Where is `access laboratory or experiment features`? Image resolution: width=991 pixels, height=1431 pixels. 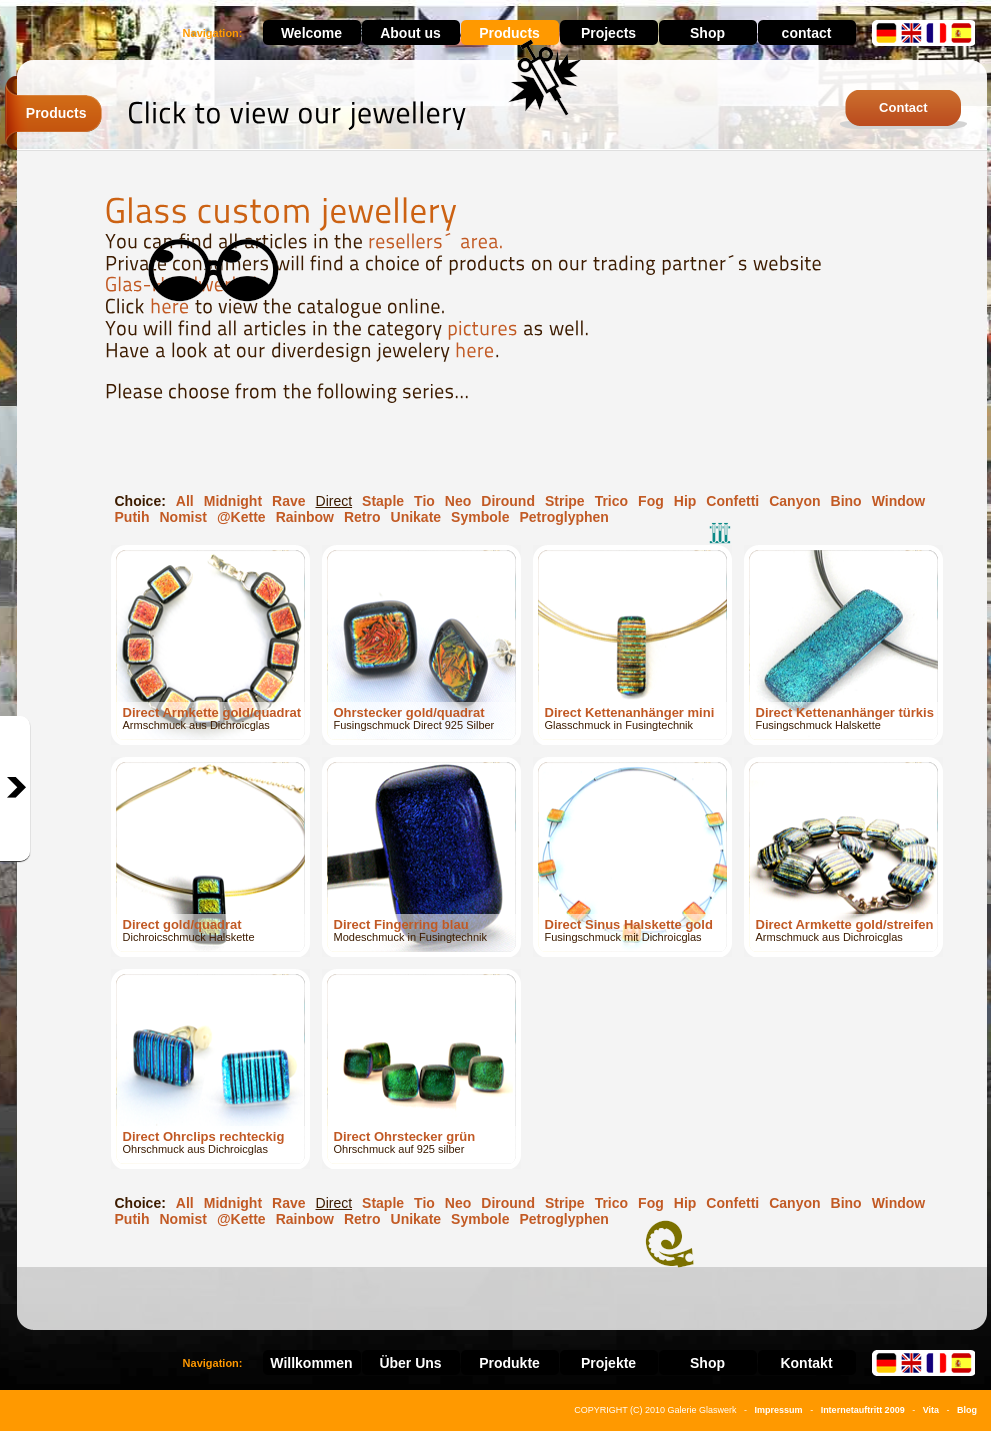
access laboratory or experiment features is located at coordinates (720, 533).